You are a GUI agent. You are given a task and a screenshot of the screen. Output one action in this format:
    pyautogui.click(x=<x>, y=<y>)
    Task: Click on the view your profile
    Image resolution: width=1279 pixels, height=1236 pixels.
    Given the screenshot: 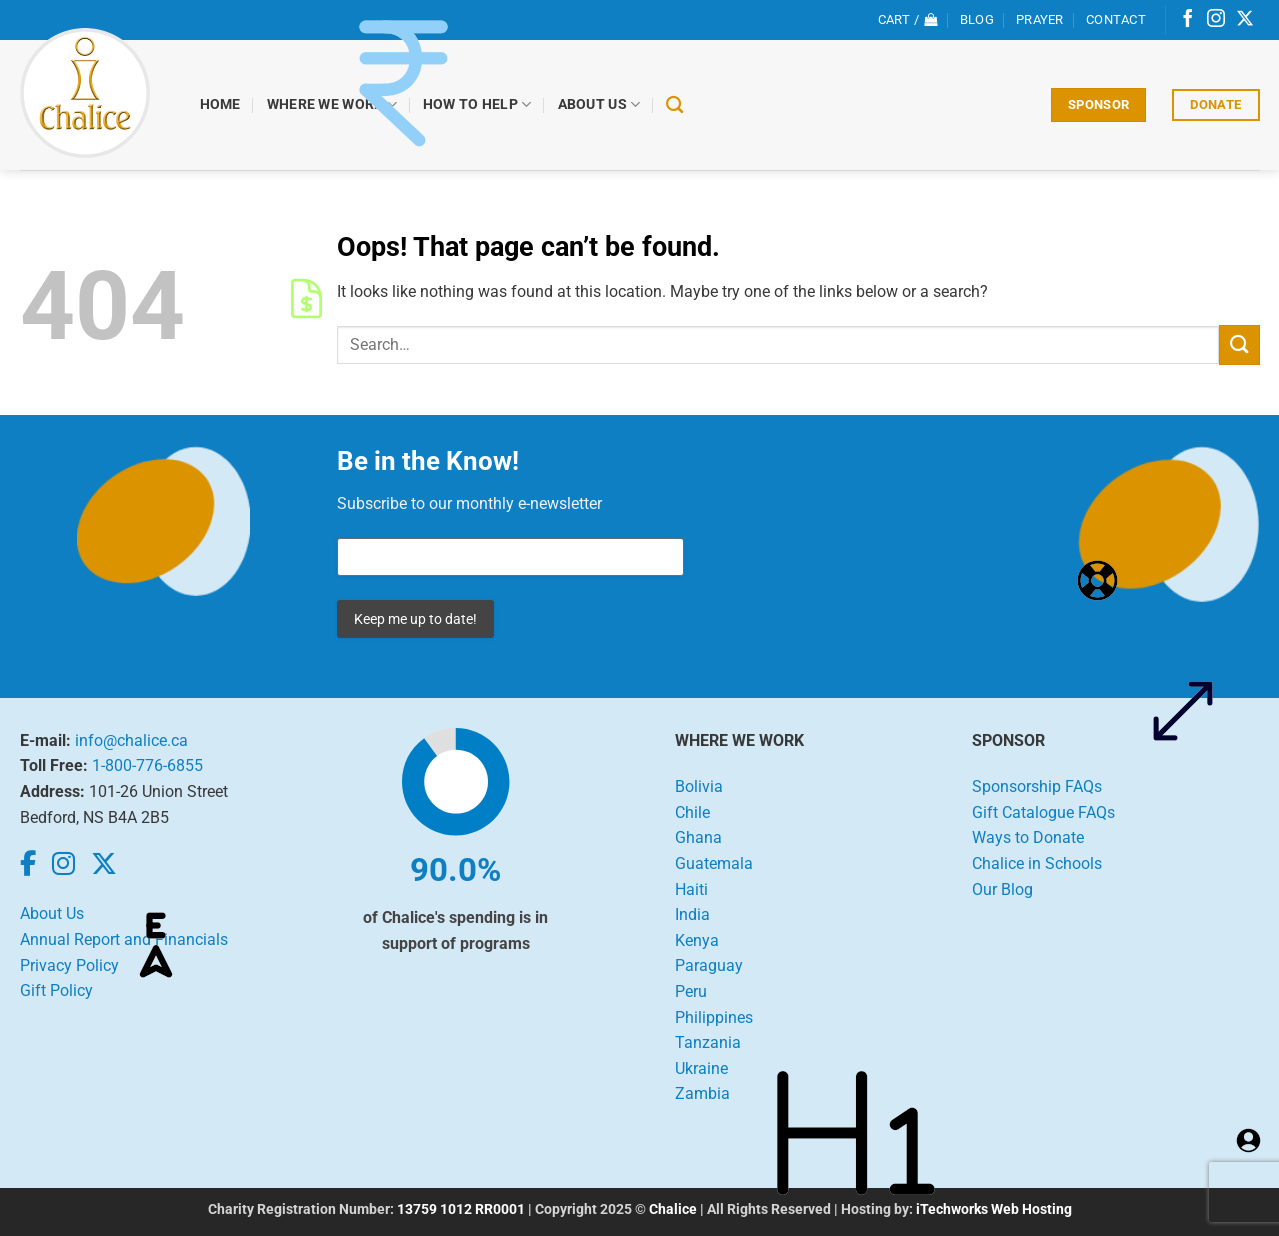 What is the action you would take?
    pyautogui.click(x=1248, y=1140)
    